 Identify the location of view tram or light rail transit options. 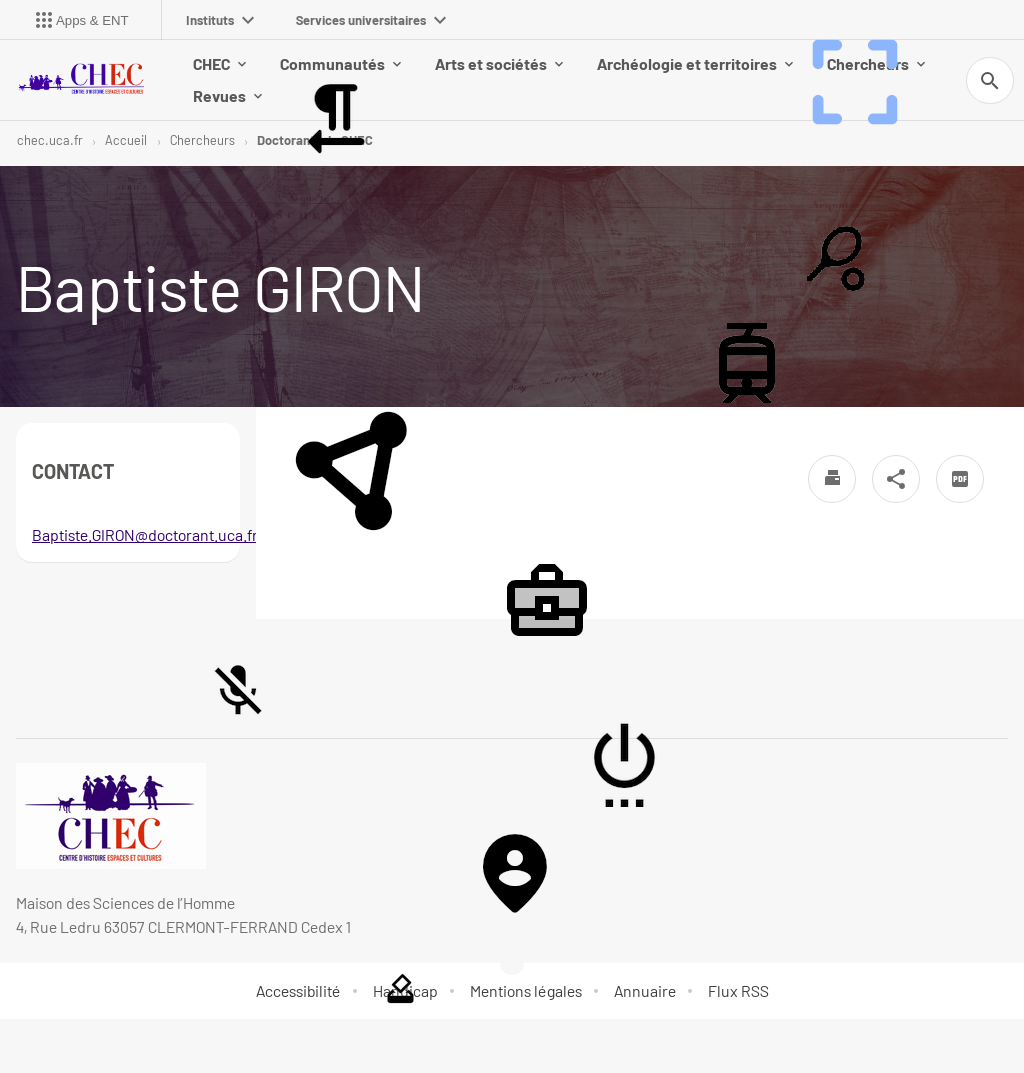
(747, 363).